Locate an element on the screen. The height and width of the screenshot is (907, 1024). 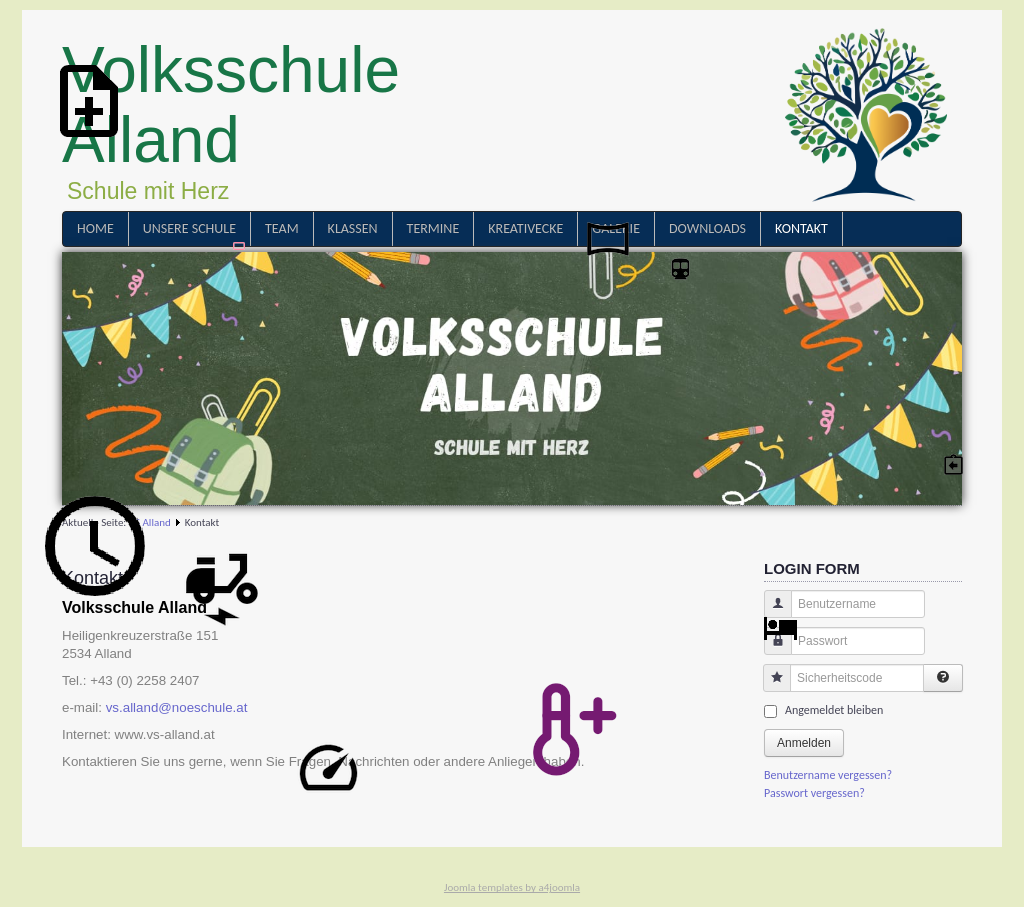
switch to horizontal panorama mode is located at coordinates (608, 239).